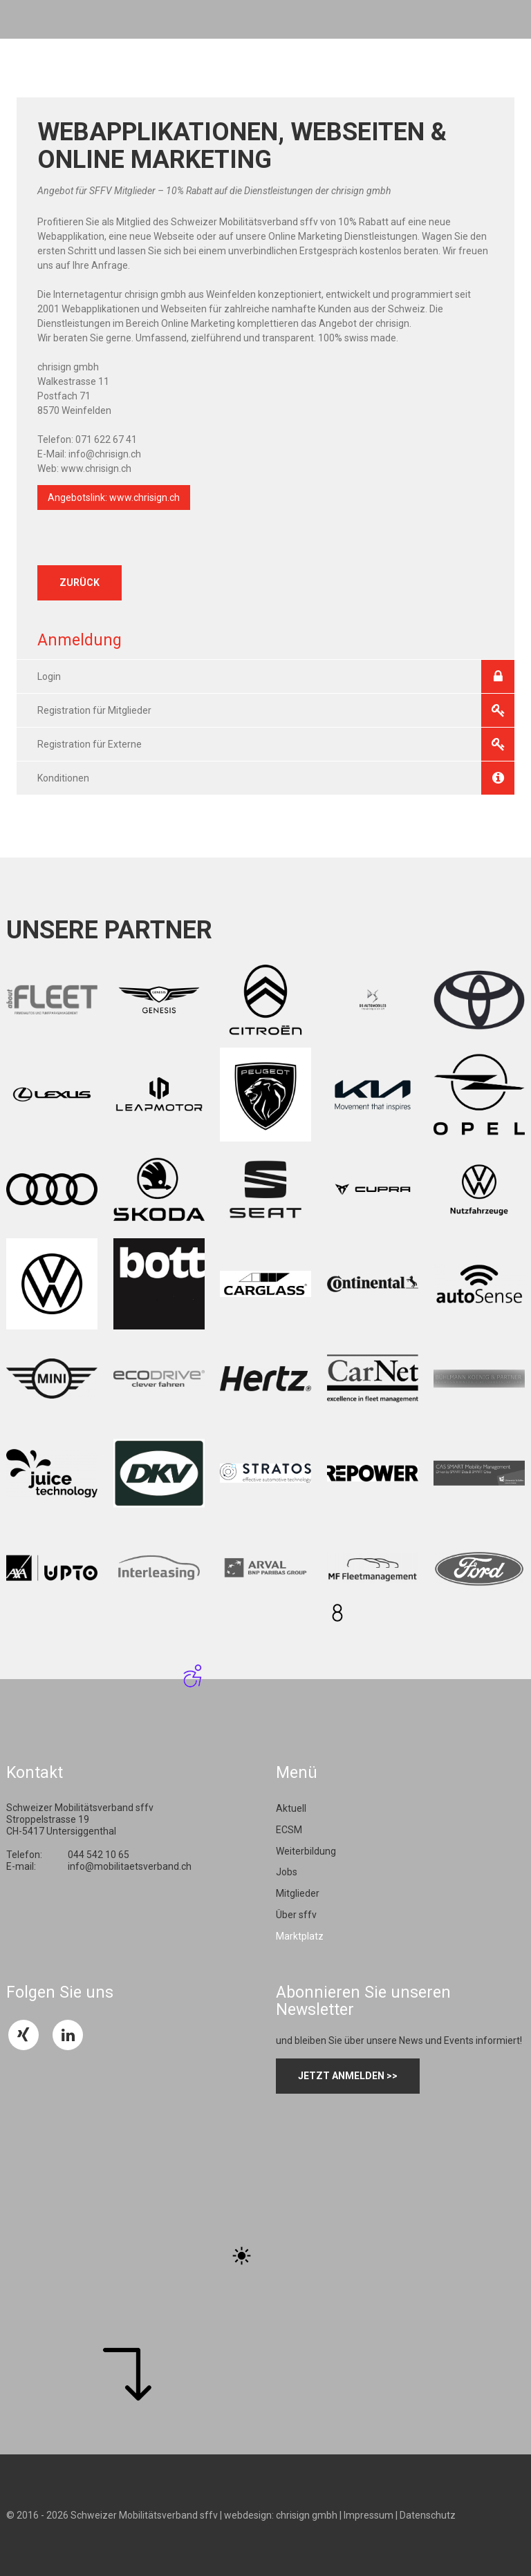 The width and height of the screenshot is (531, 2576). Describe the element at coordinates (193, 1676) in the screenshot. I see `indicates wheelchair accessible route or facility` at that location.